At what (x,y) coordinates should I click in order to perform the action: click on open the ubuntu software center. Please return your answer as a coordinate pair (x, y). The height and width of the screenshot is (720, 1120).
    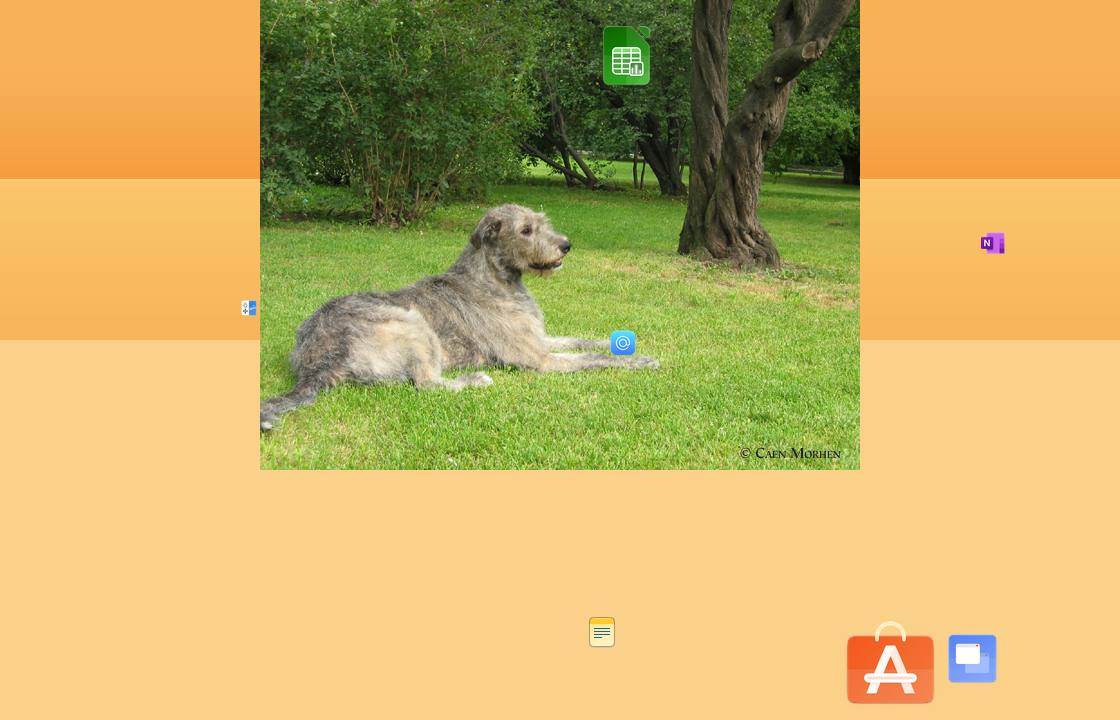
    Looking at the image, I should click on (890, 669).